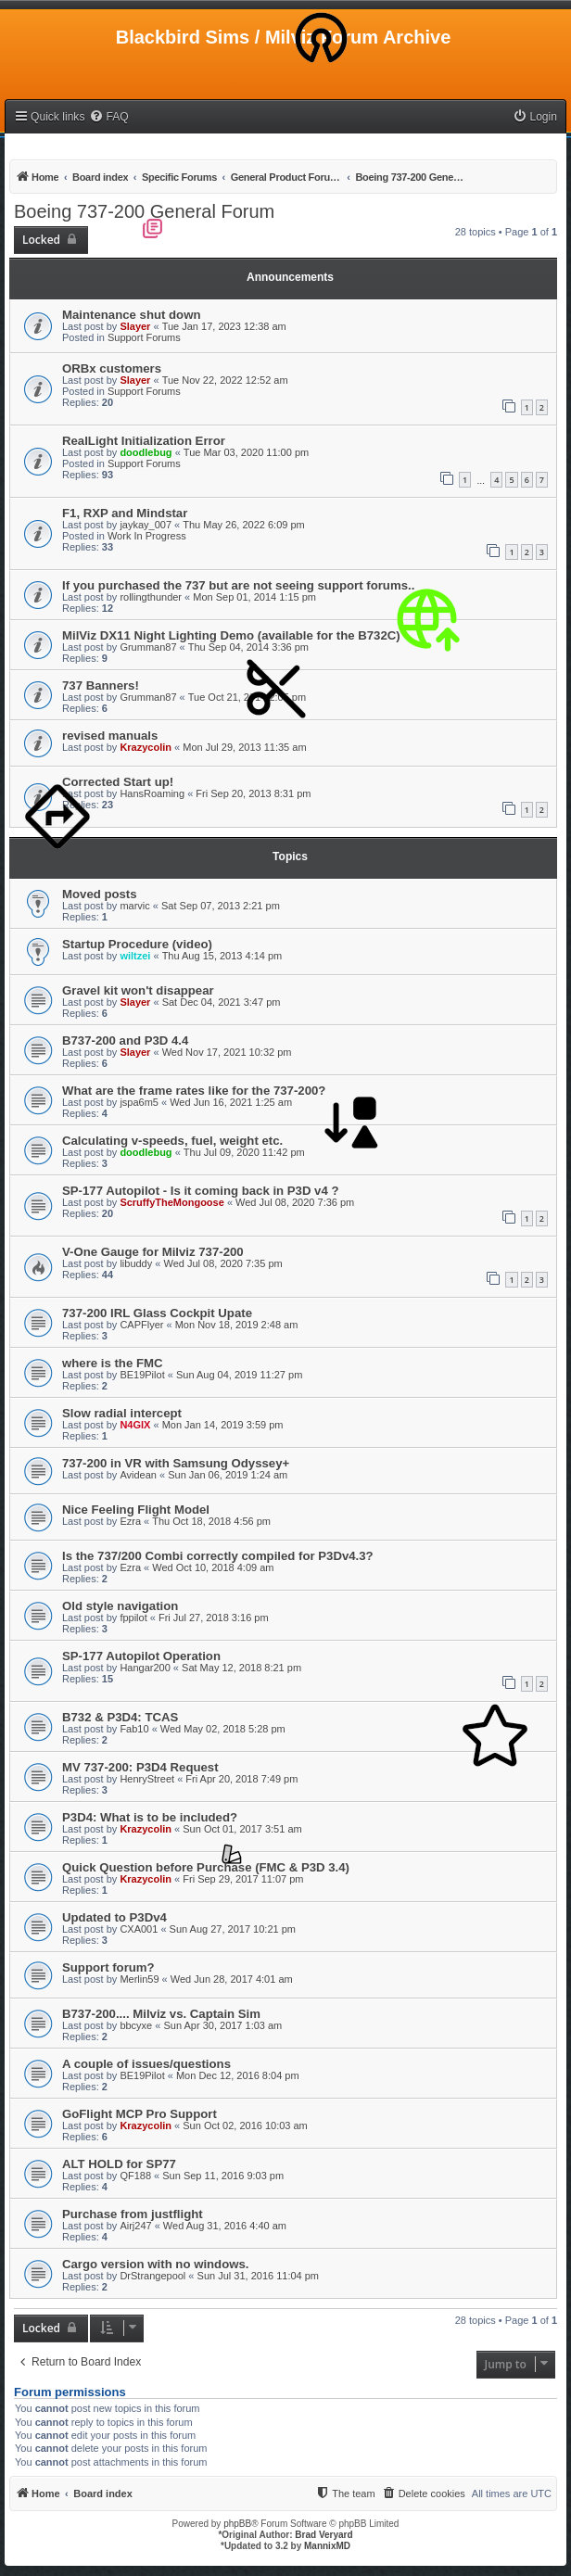  What do you see at coordinates (495, 1736) in the screenshot?
I see `add to favorites` at bounding box center [495, 1736].